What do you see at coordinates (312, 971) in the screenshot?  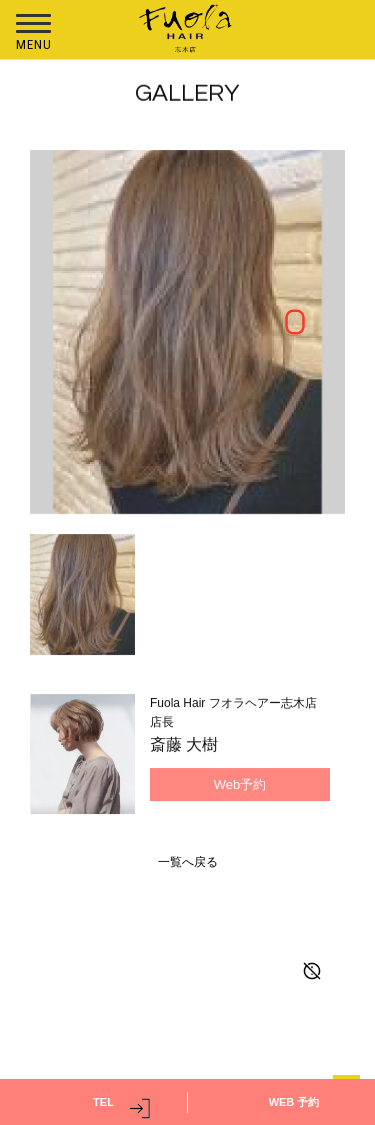 I see `disable or mute alerts` at bounding box center [312, 971].